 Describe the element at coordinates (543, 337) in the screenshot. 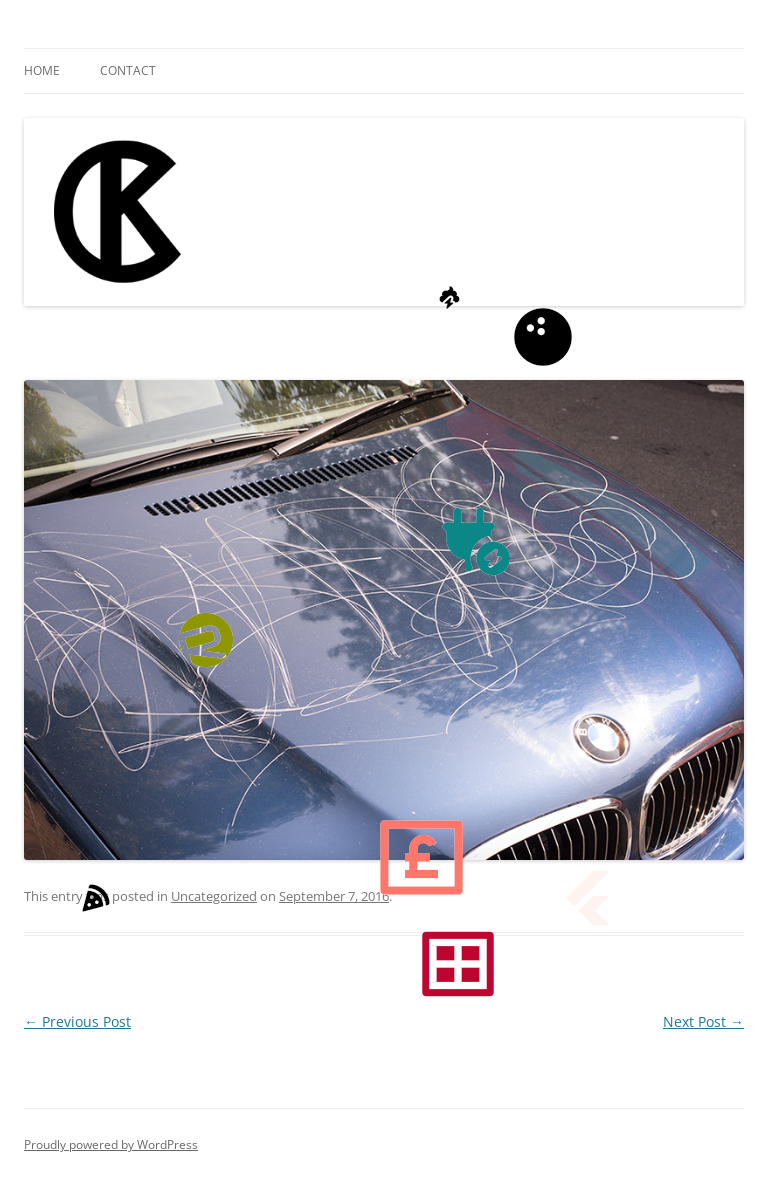

I see `access bowling or sports games` at that location.